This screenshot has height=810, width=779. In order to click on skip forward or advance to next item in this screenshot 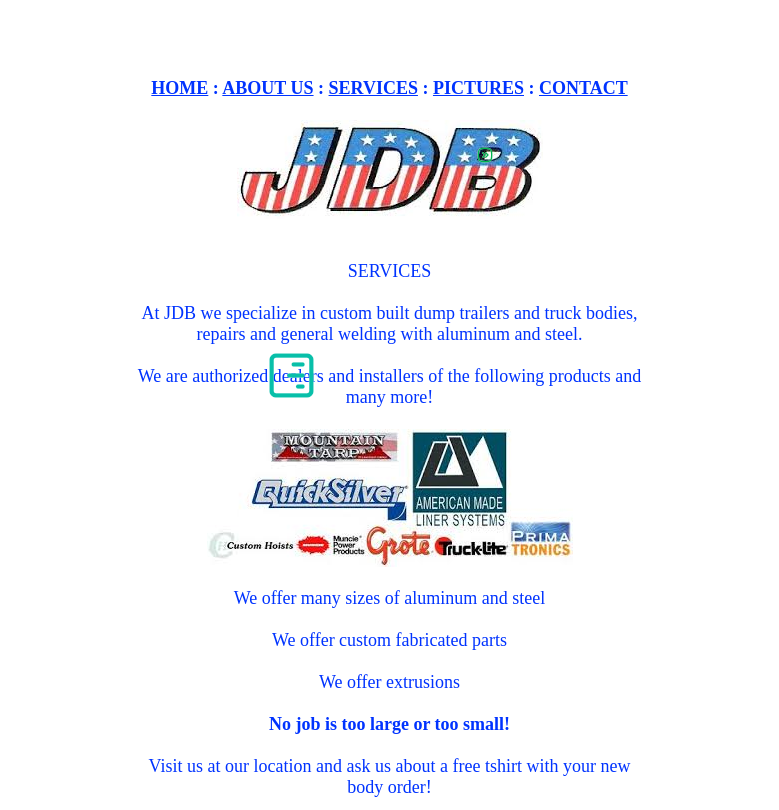, I will do `click(485, 155)`.